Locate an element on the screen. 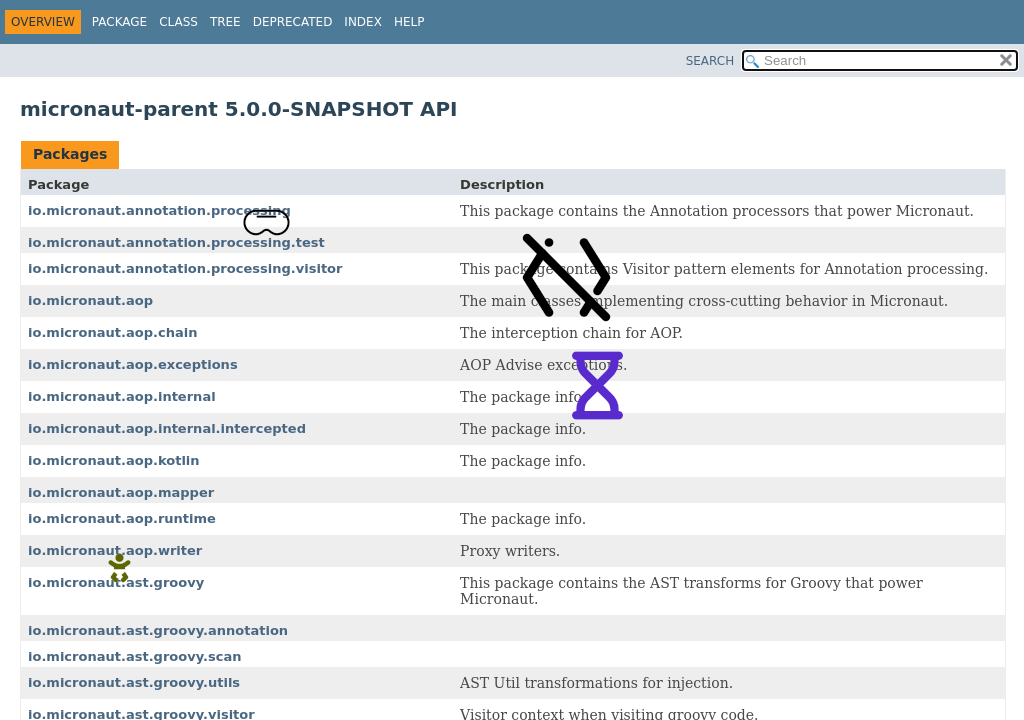 The width and height of the screenshot is (1024, 720). indicates loading or processing in progress is located at coordinates (597, 385).